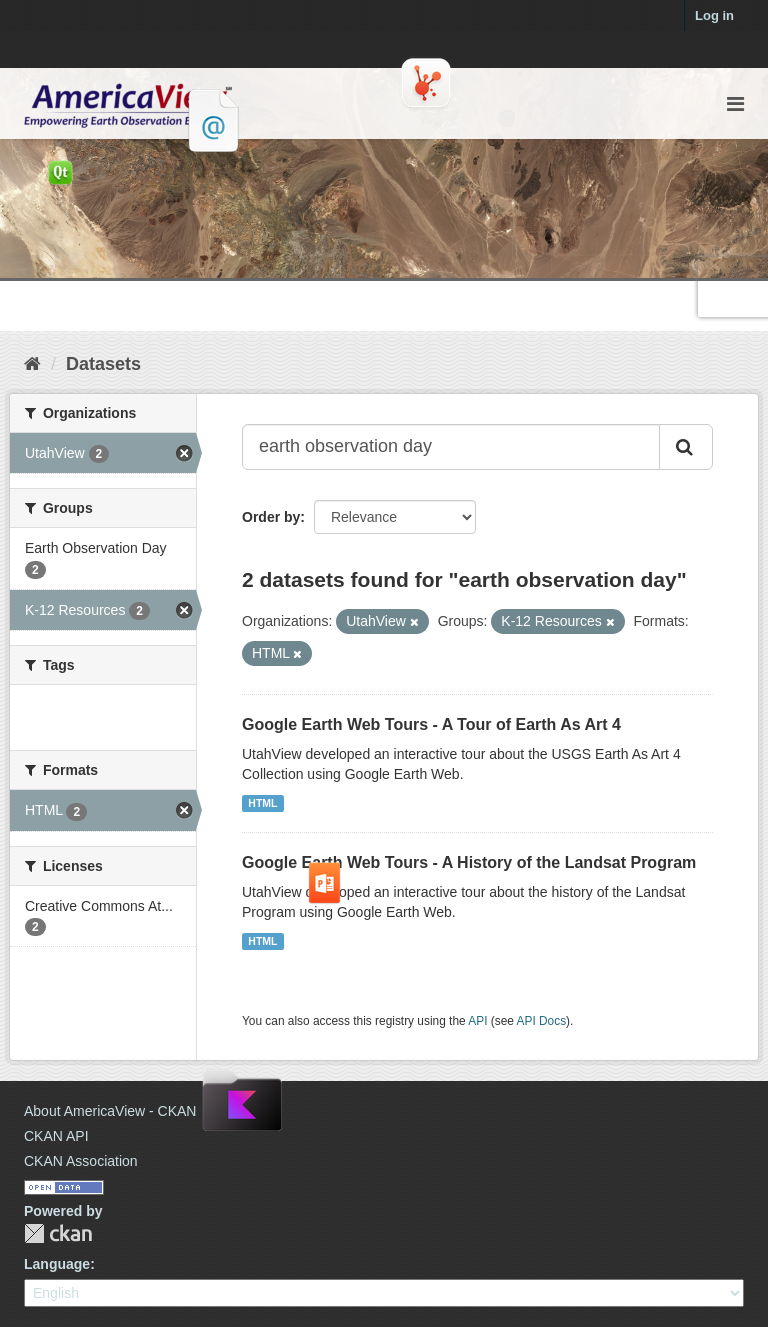 Image resolution: width=768 pixels, height=1327 pixels. Describe the element at coordinates (324, 883) in the screenshot. I see `presentation template file type indicator` at that location.